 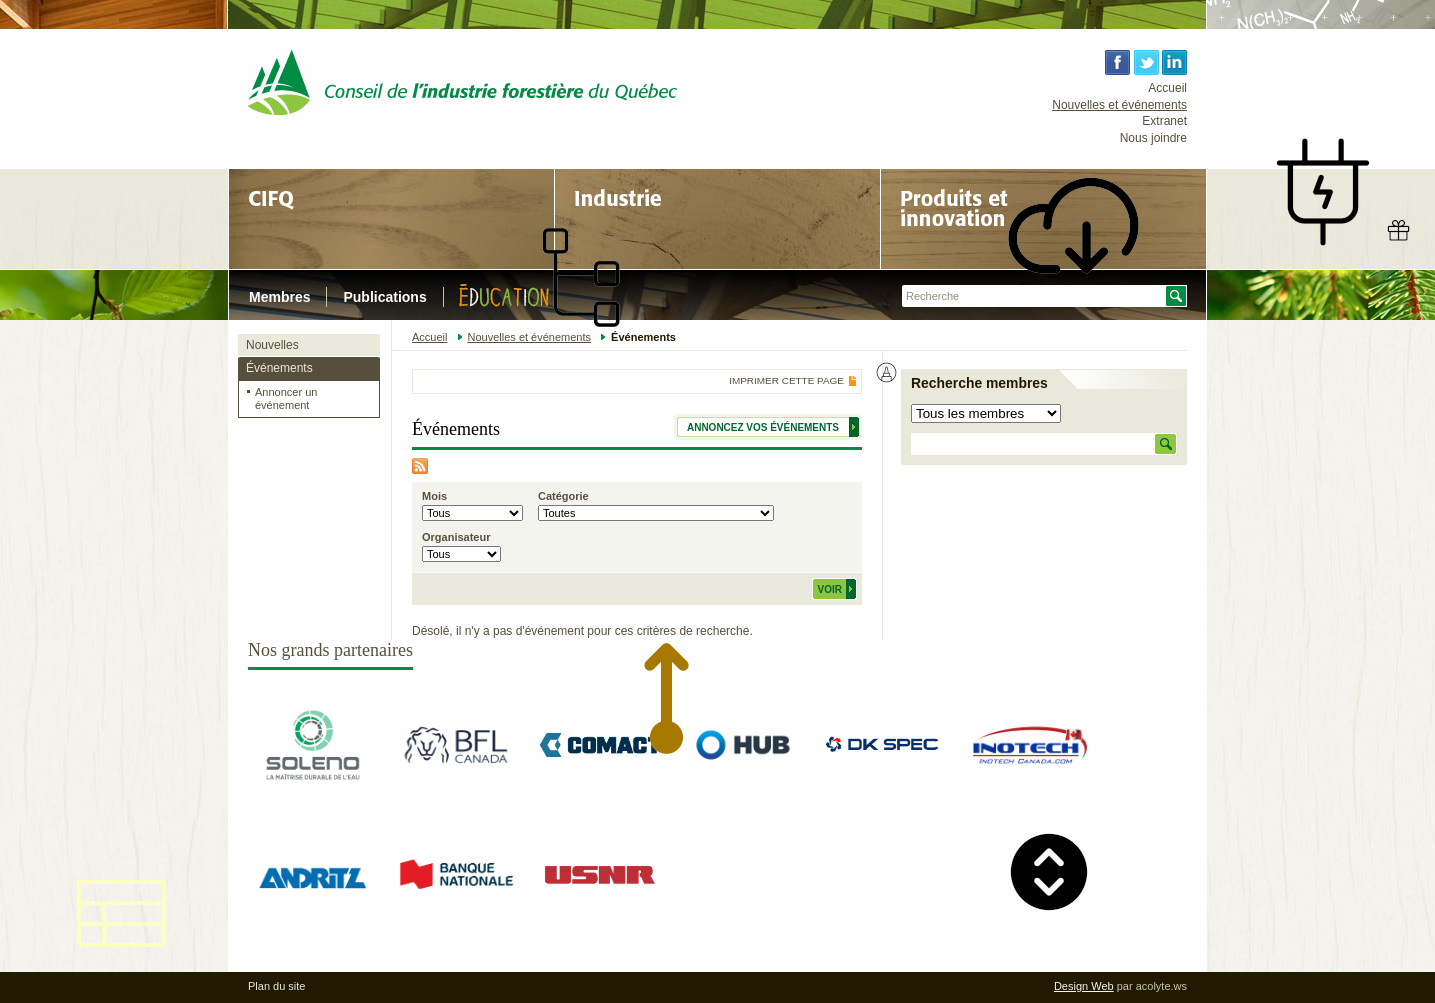 What do you see at coordinates (1398, 231) in the screenshot?
I see `view or redeem a gift` at bounding box center [1398, 231].